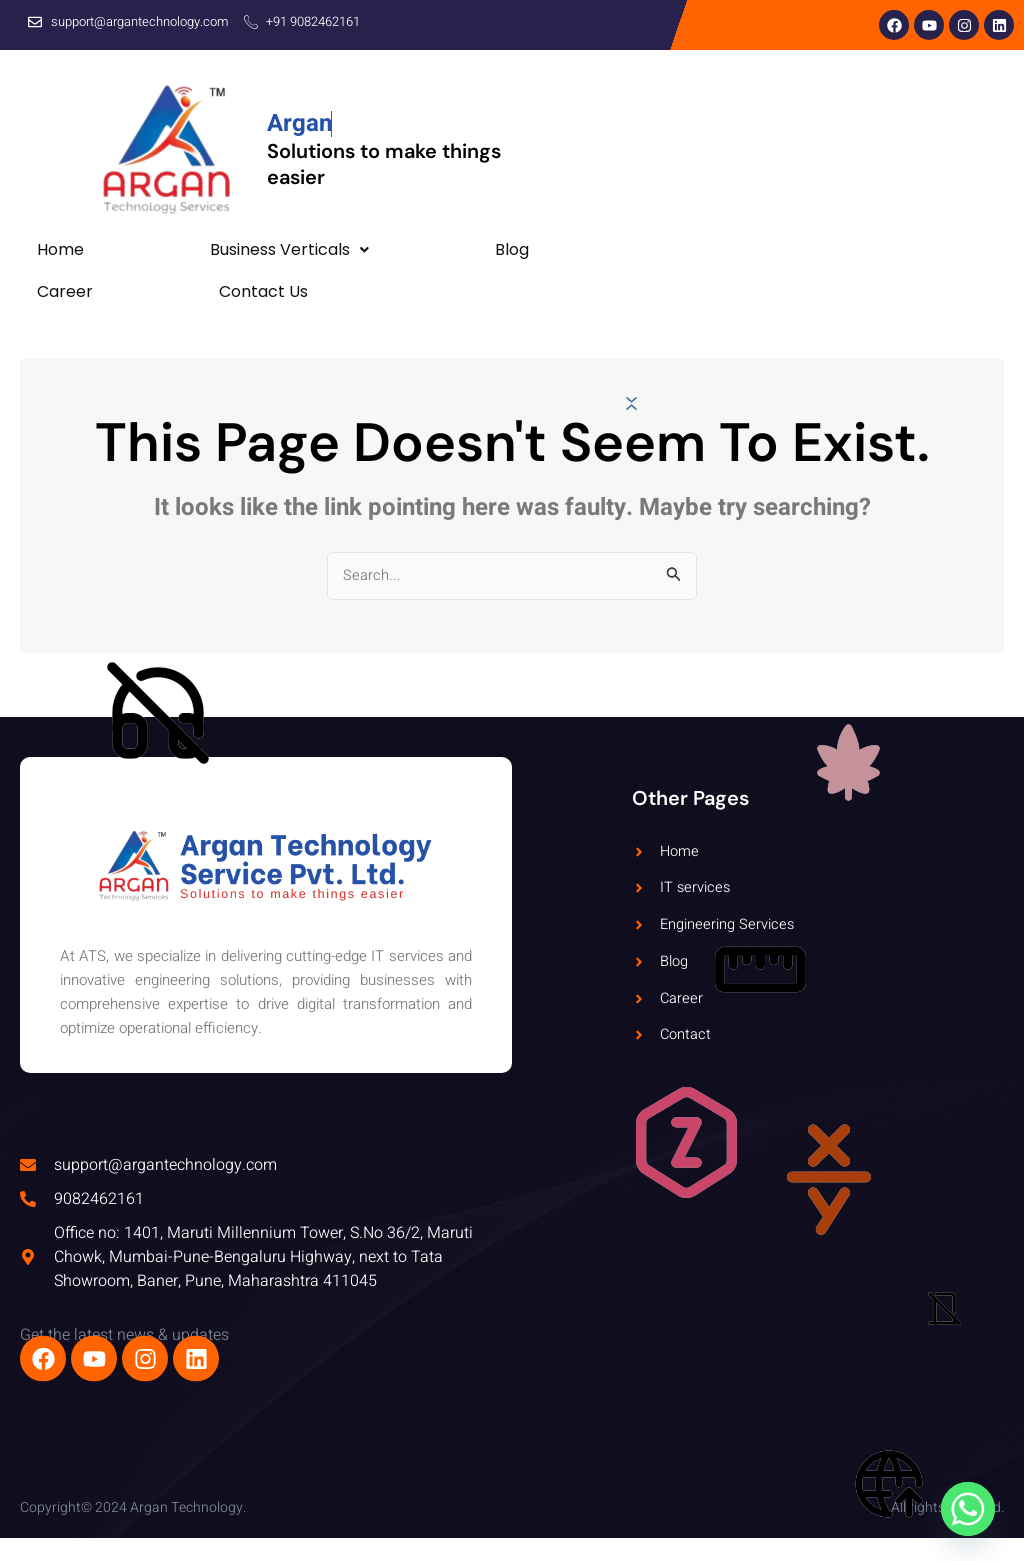 This screenshot has width=1024, height=1561. I want to click on door access disabled or unavailable, so click(944, 1308).